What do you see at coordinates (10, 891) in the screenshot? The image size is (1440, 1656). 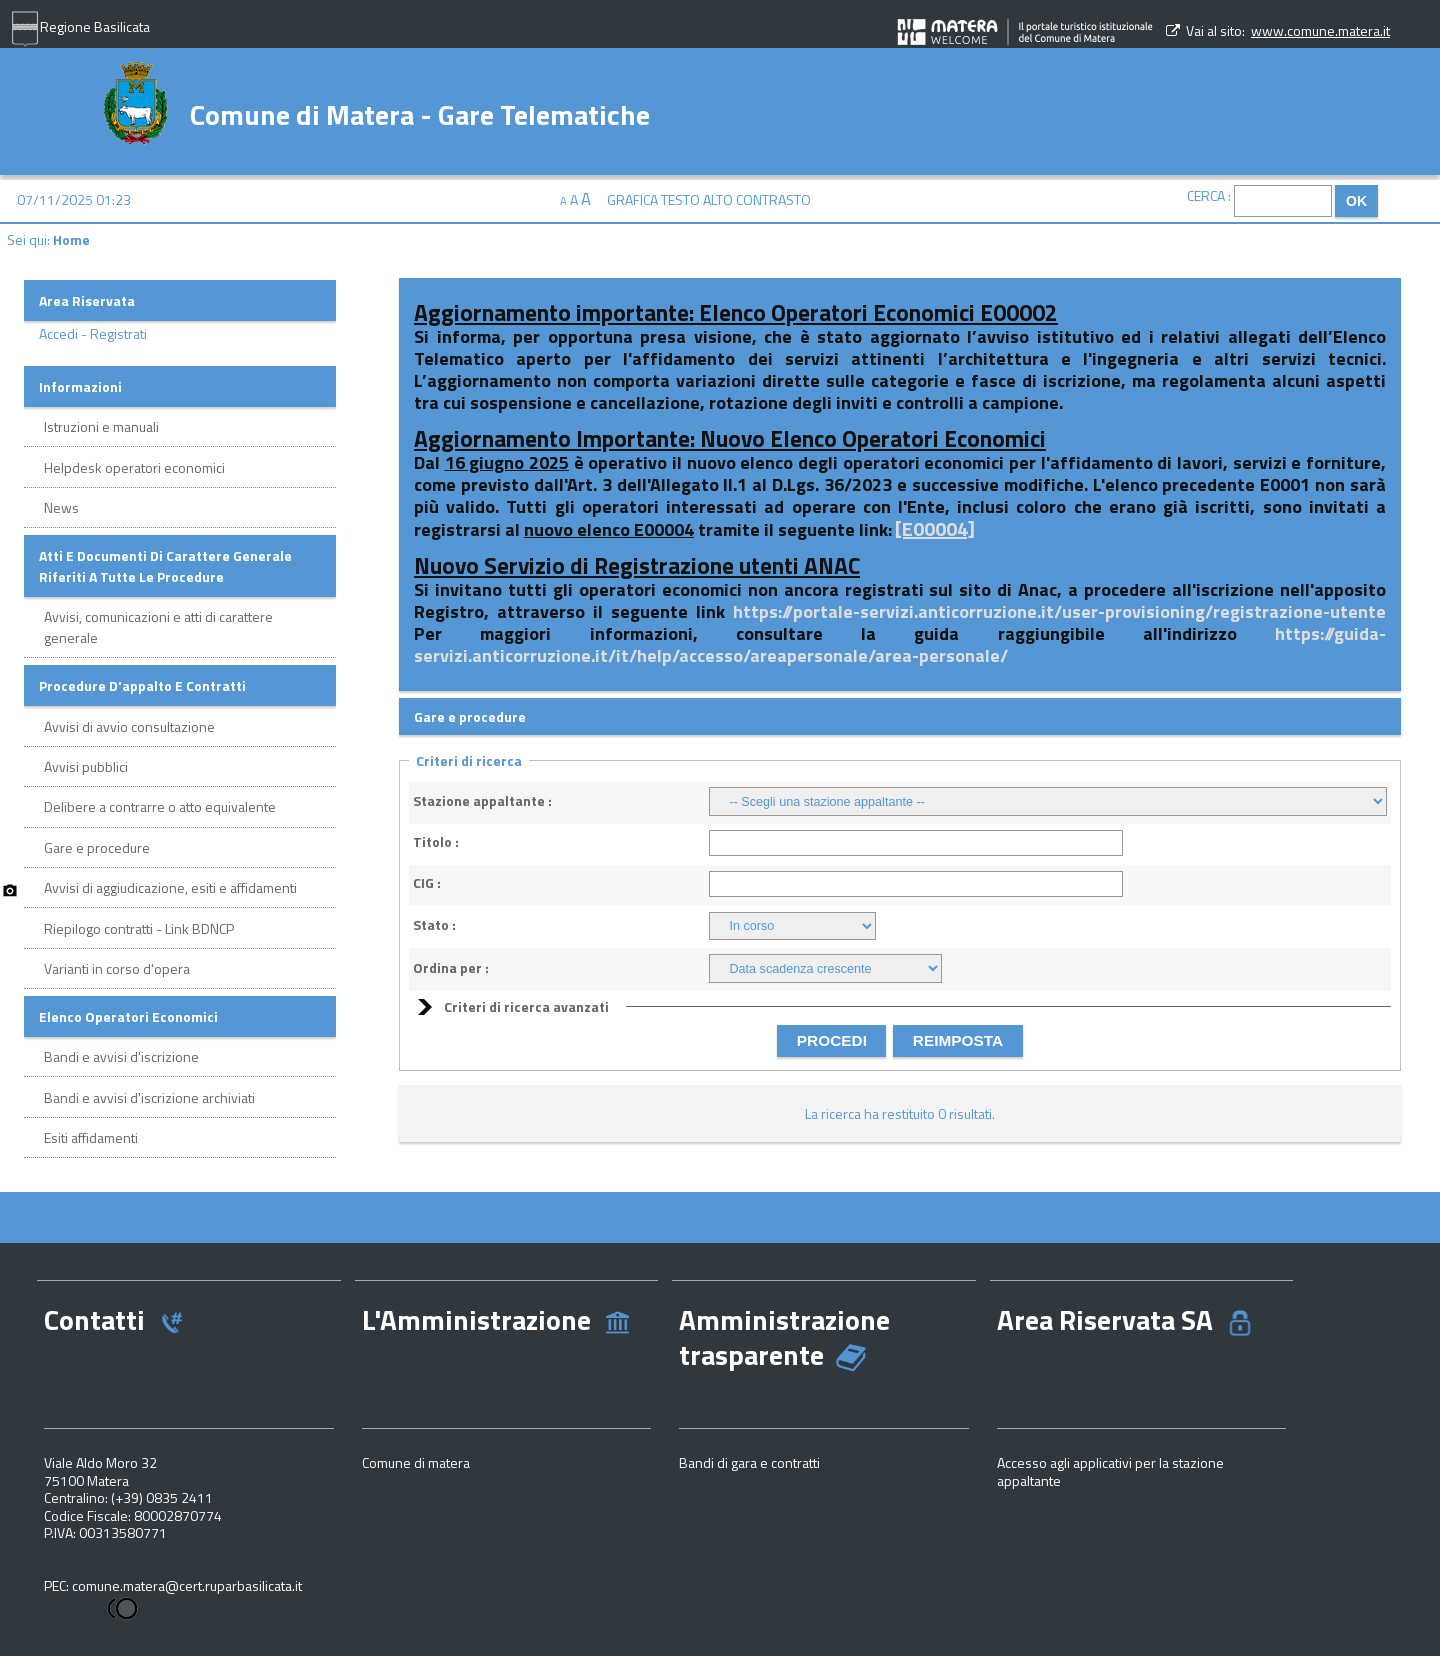 I see `take a photo` at bounding box center [10, 891].